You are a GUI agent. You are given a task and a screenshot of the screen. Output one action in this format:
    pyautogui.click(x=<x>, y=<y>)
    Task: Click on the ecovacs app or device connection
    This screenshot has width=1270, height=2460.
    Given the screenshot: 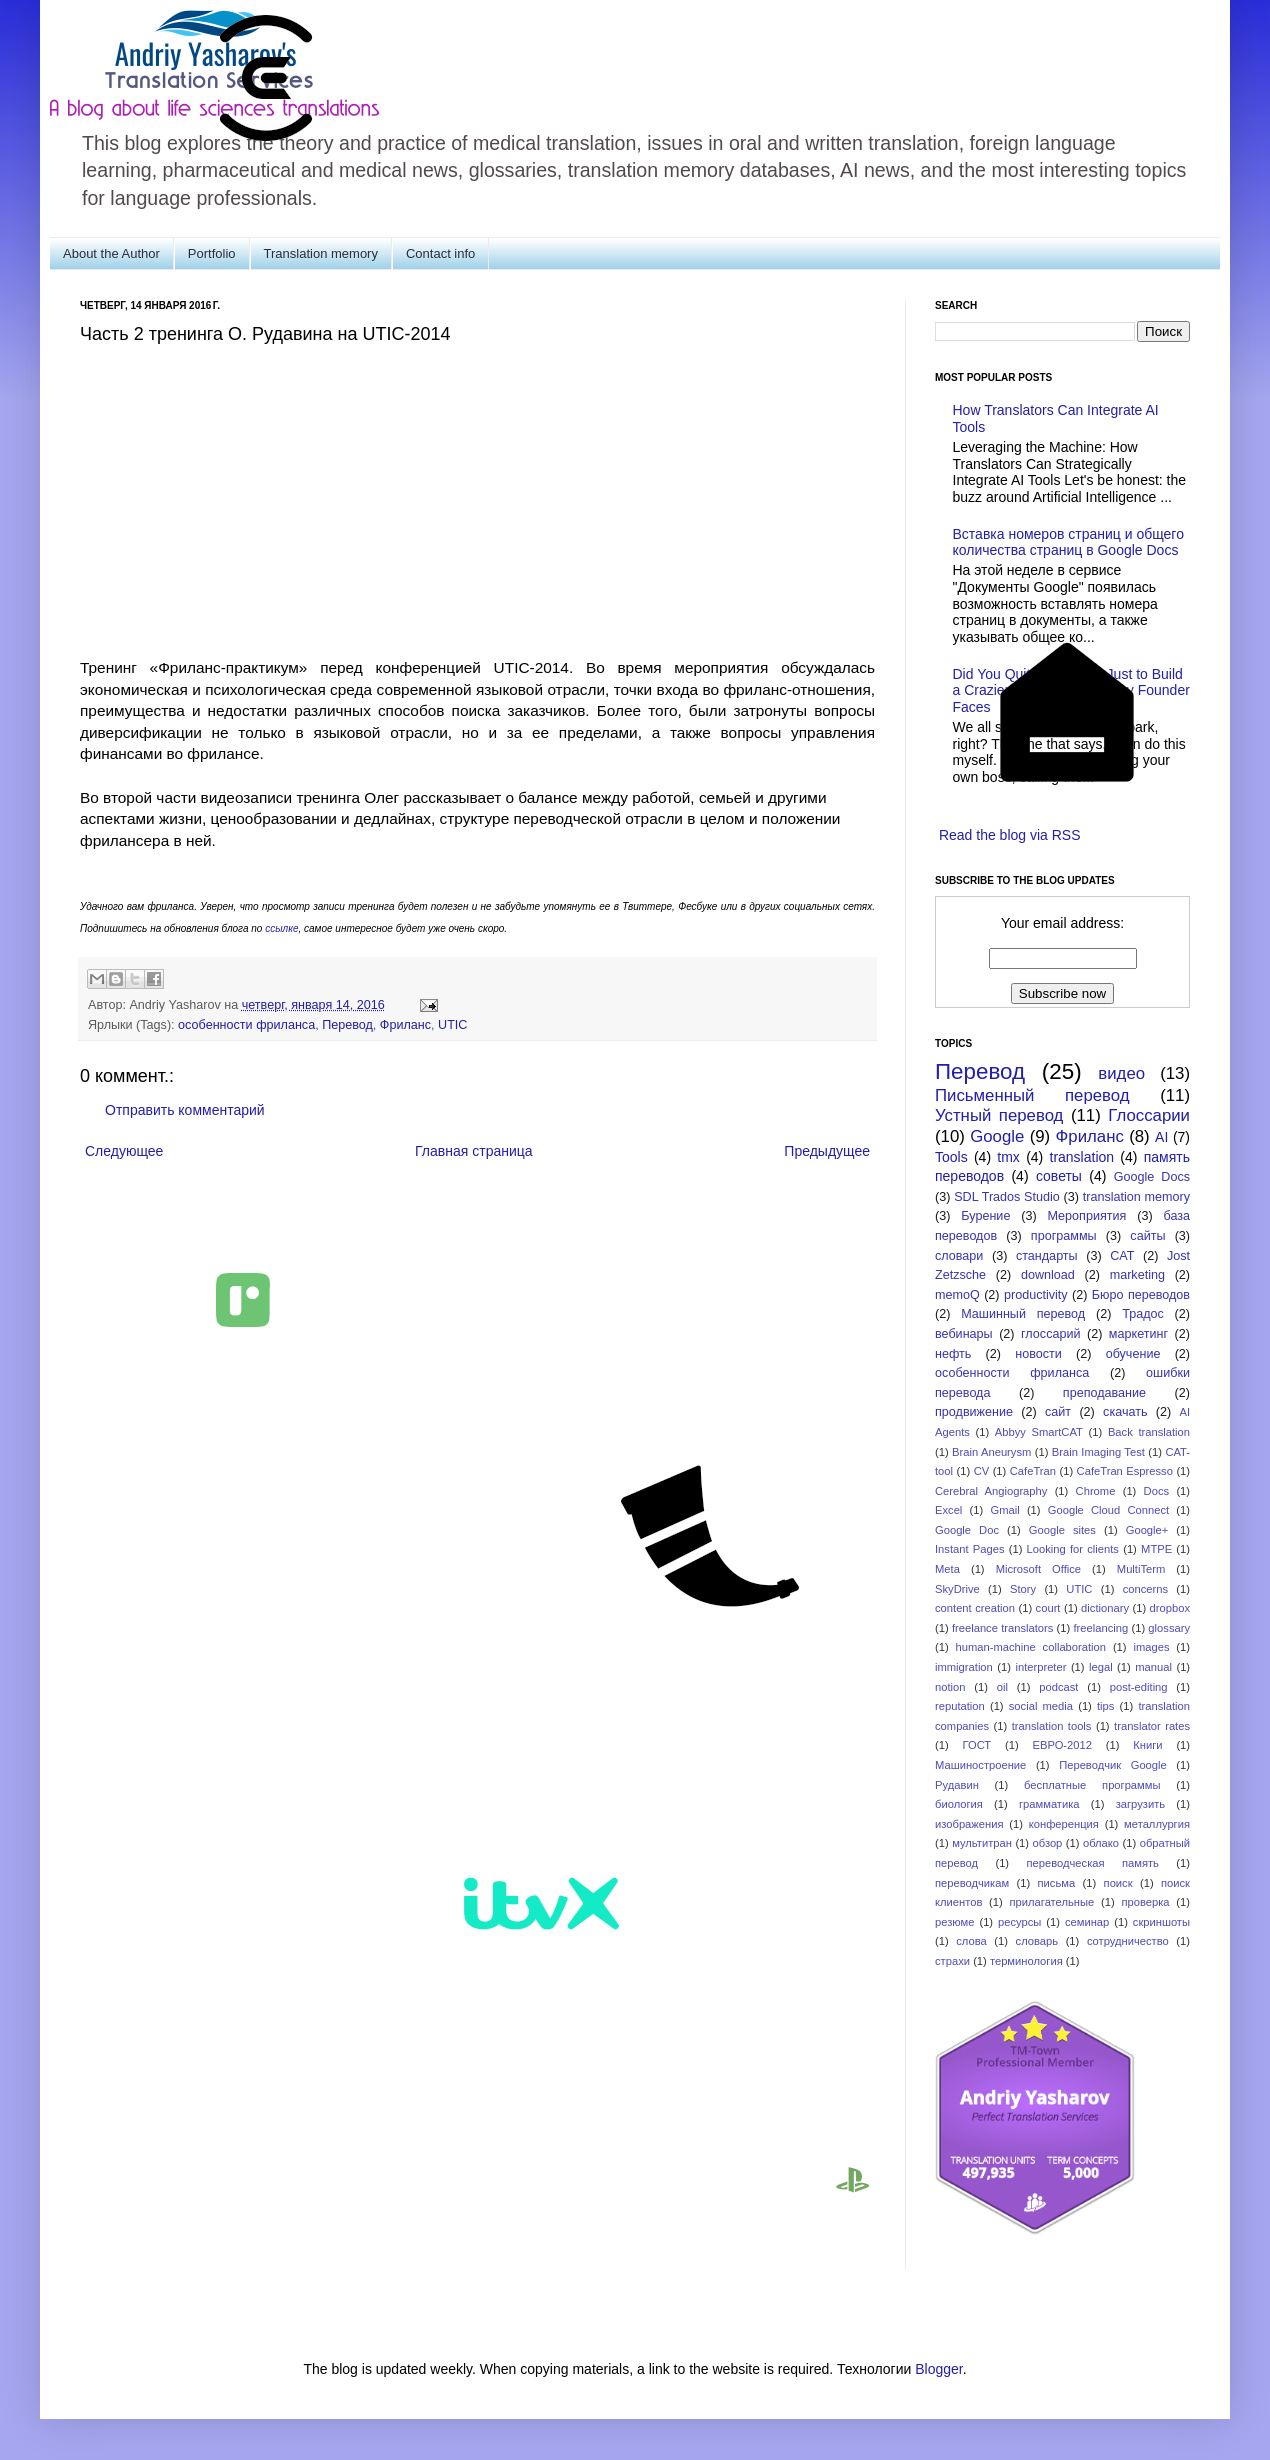 What is the action you would take?
    pyautogui.click(x=266, y=78)
    